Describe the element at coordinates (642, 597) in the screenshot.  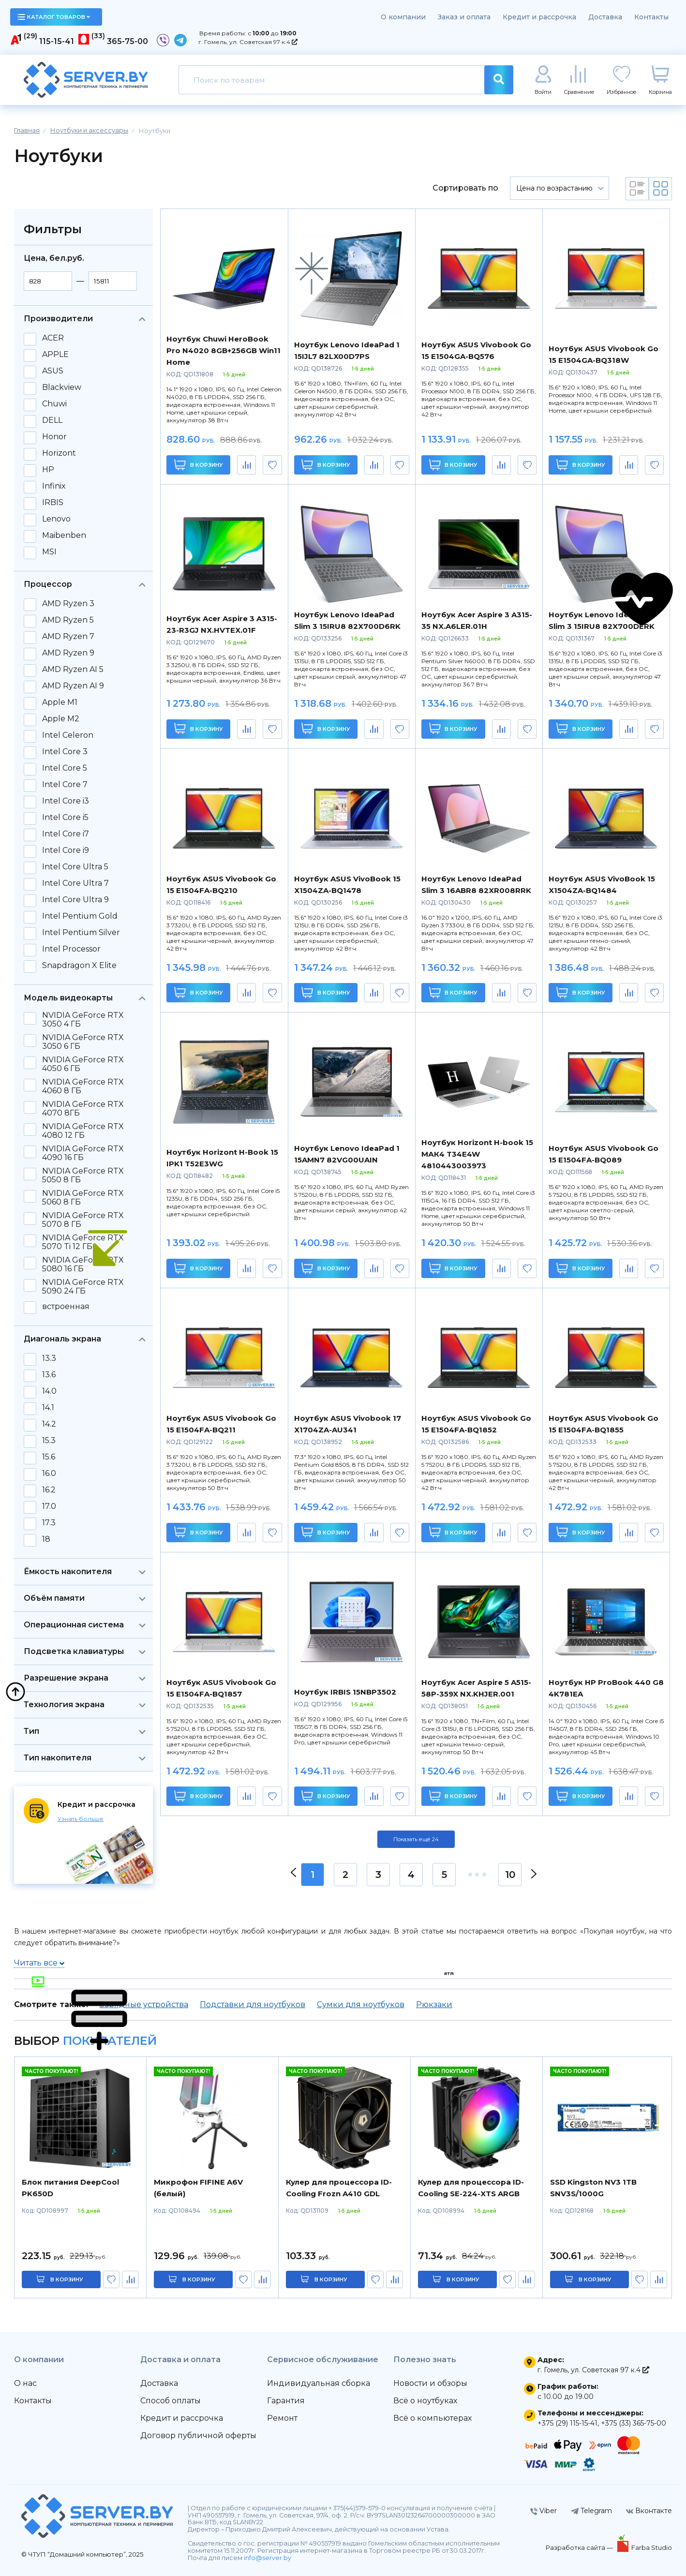
I see `view health or fitness data` at that location.